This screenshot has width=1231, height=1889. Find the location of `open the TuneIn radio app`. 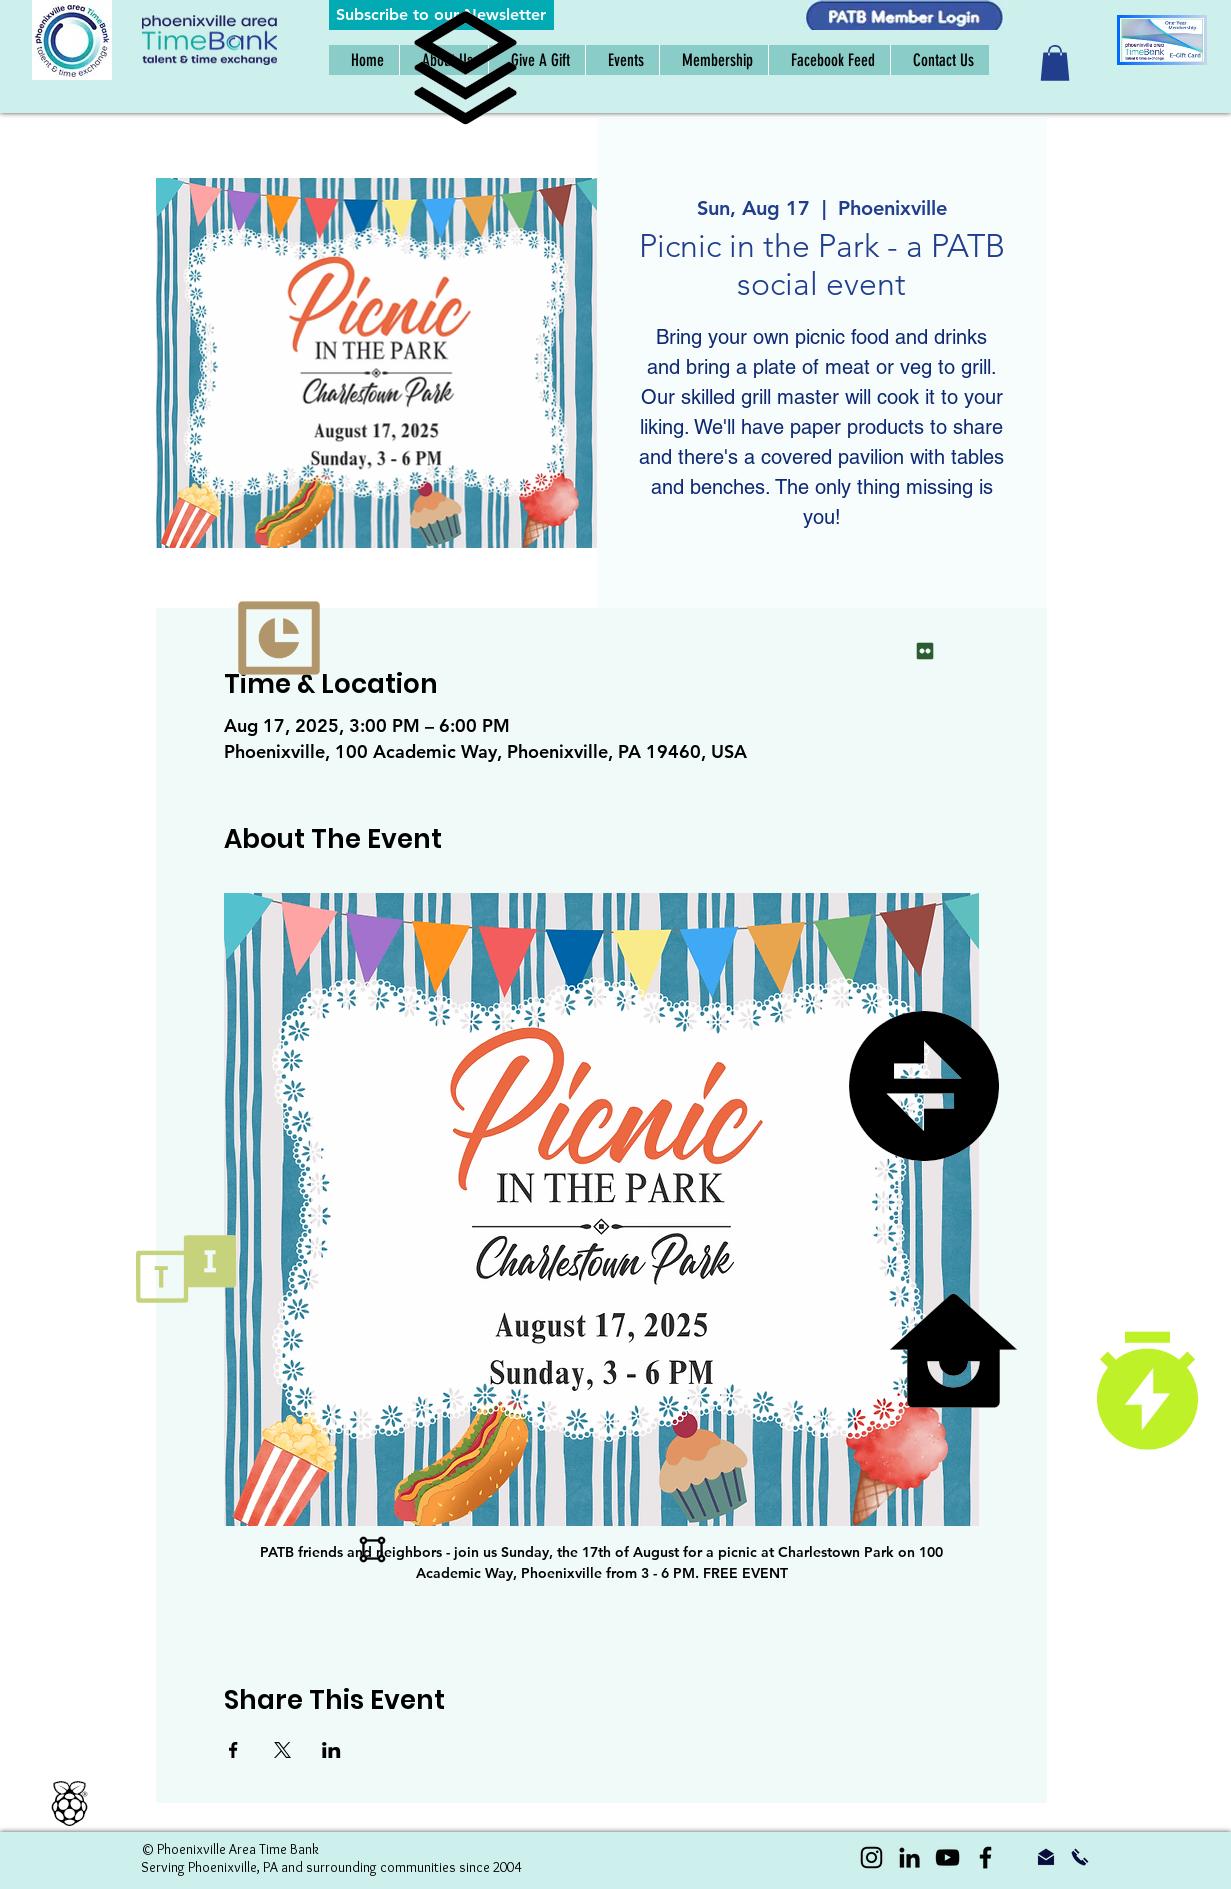

open the TuneIn radio app is located at coordinates (186, 1269).